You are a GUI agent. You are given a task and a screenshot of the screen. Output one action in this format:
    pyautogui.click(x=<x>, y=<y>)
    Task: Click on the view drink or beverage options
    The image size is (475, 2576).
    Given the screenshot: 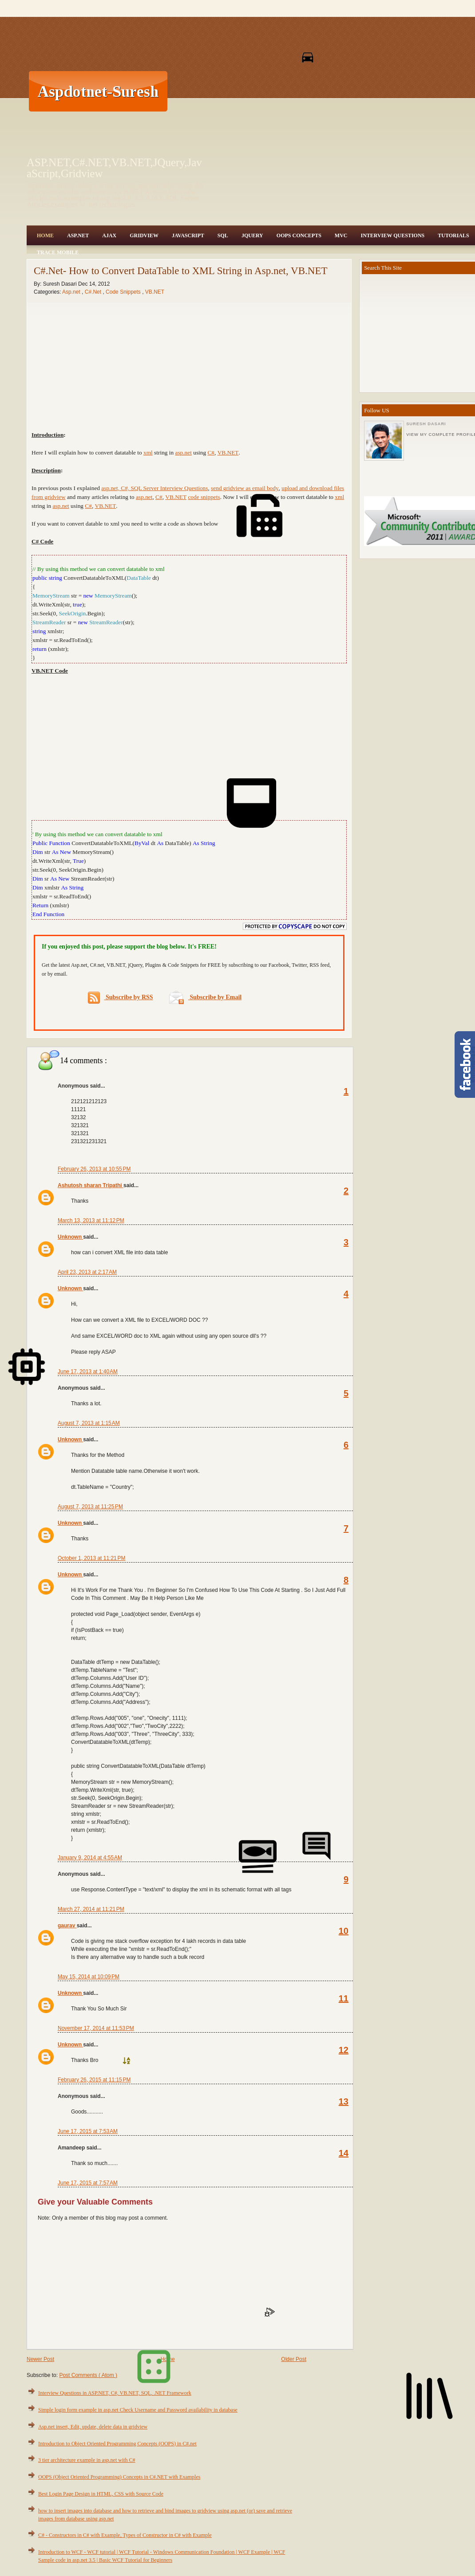 What is the action you would take?
    pyautogui.click(x=251, y=803)
    